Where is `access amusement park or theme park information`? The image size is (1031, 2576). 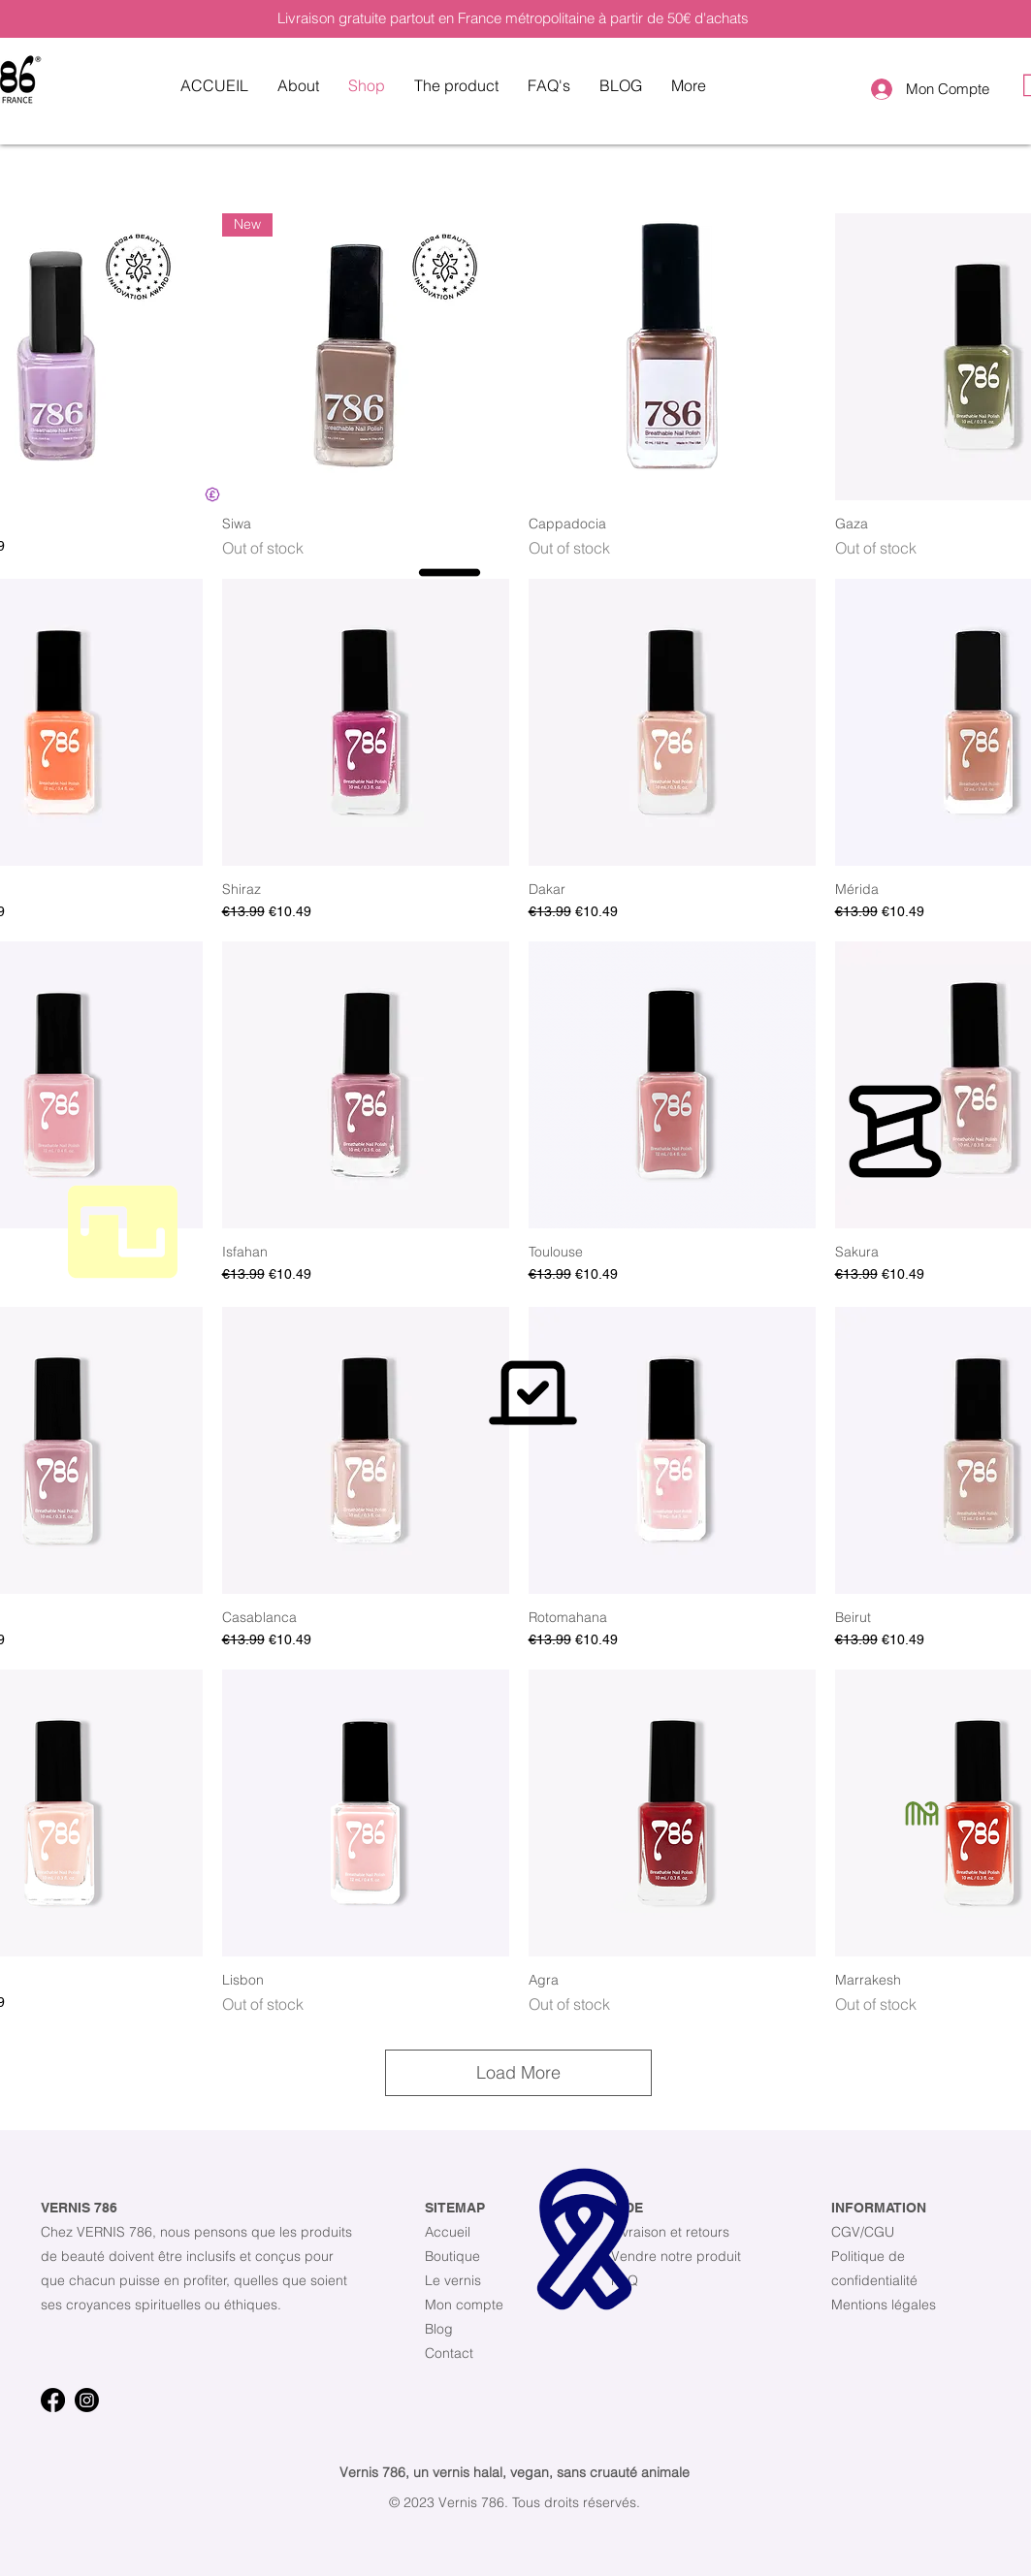
access amusement park or theme park information is located at coordinates (921, 1813).